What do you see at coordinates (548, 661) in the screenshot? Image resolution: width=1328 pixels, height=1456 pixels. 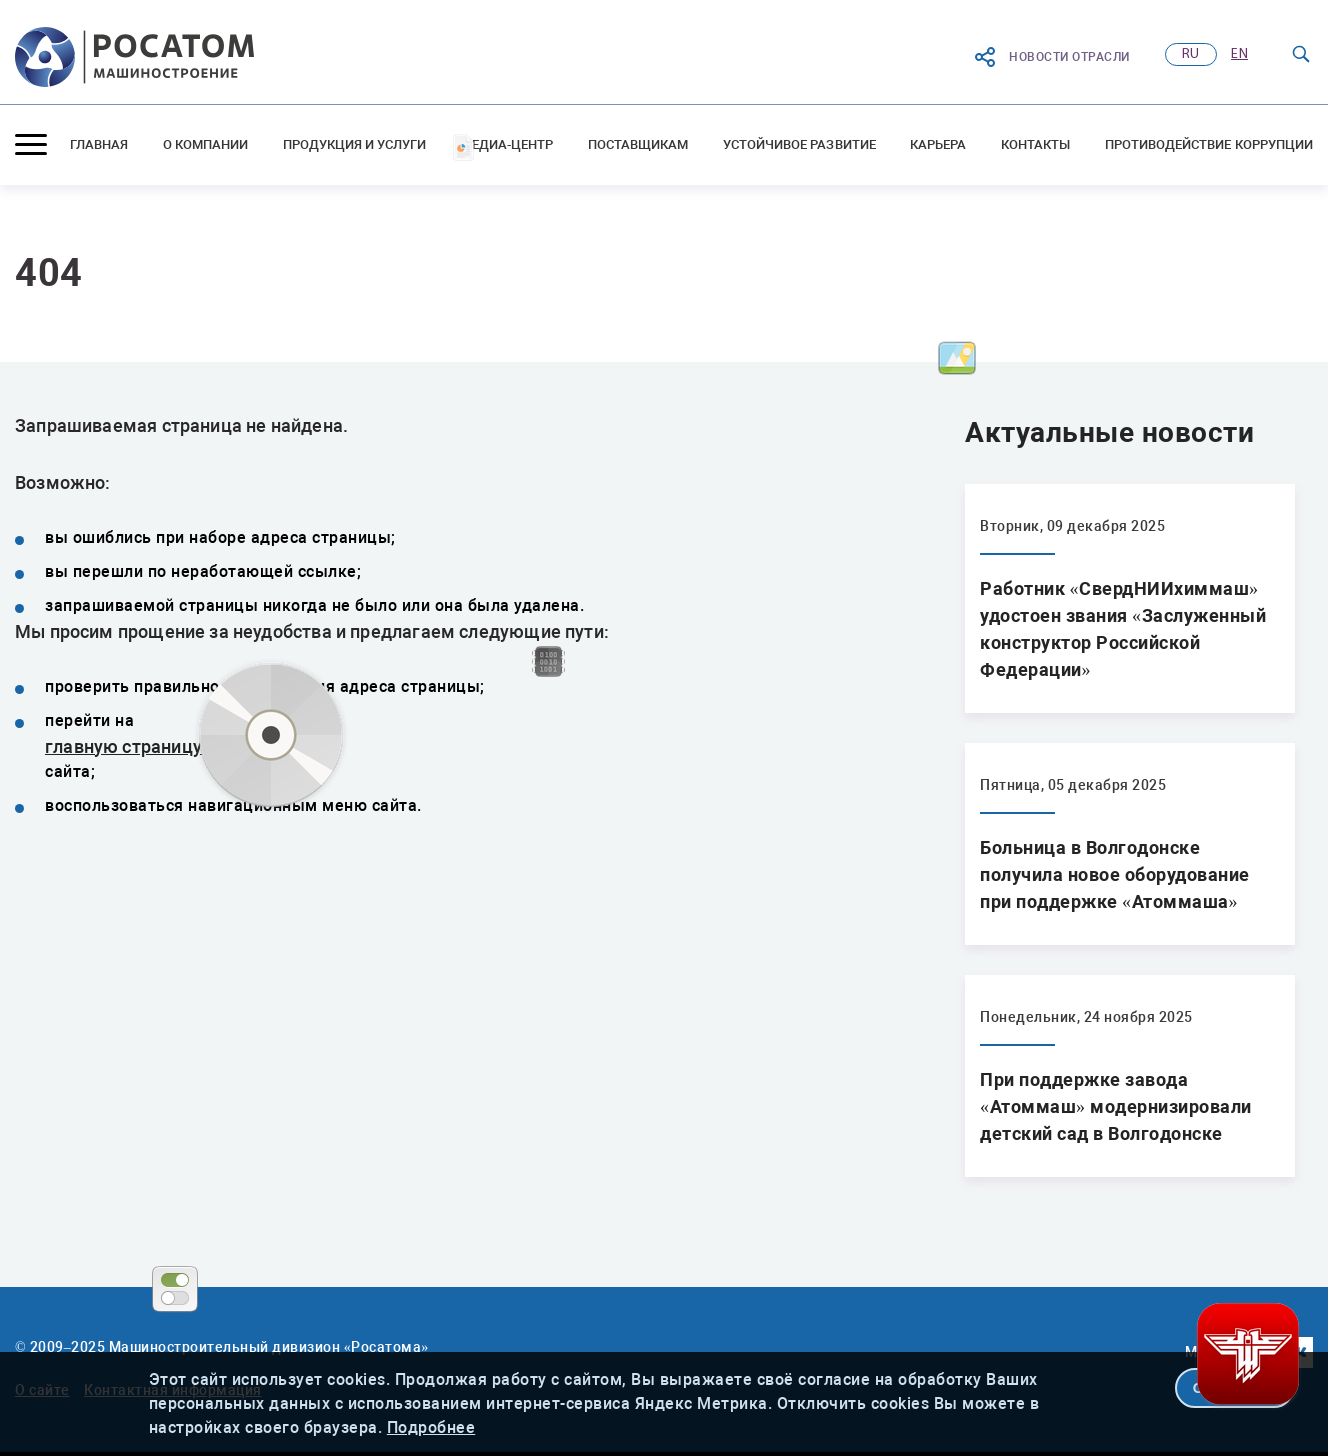 I see `firmware file or binary data` at bounding box center [548, 661].